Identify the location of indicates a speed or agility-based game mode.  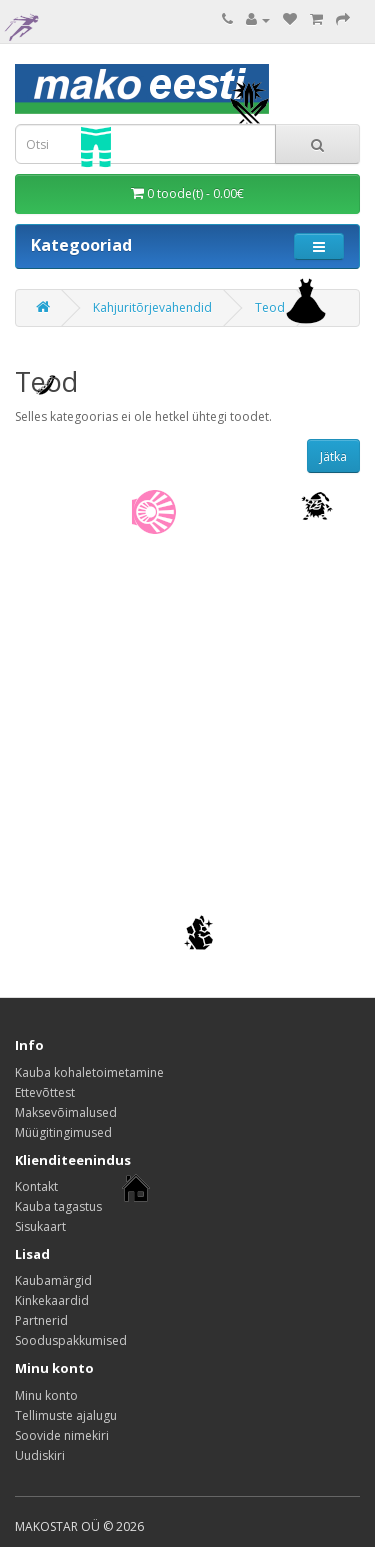
(21, 27).